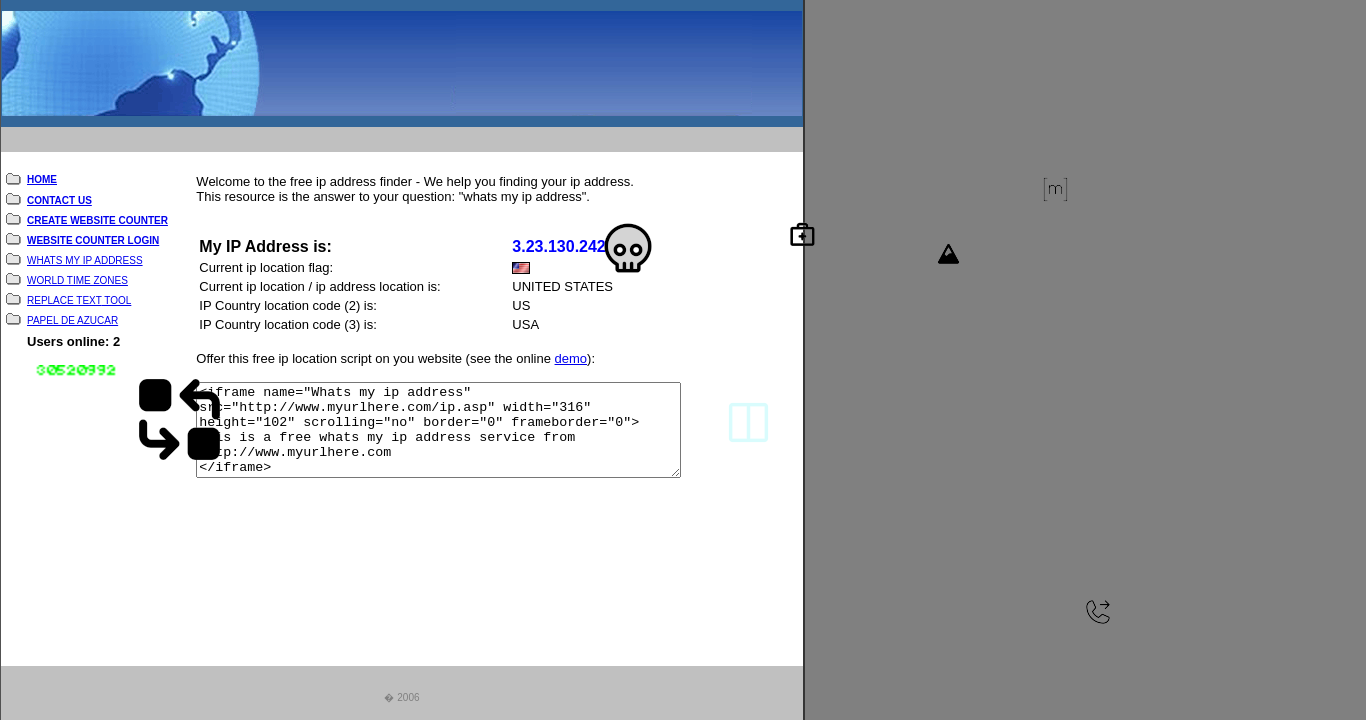 This screenshot has width=1366, height=720. What do you see at coordinates (802, 235) in the screenshot?
I see `access first aid or medical help resources` at bounding box center [802, 235].